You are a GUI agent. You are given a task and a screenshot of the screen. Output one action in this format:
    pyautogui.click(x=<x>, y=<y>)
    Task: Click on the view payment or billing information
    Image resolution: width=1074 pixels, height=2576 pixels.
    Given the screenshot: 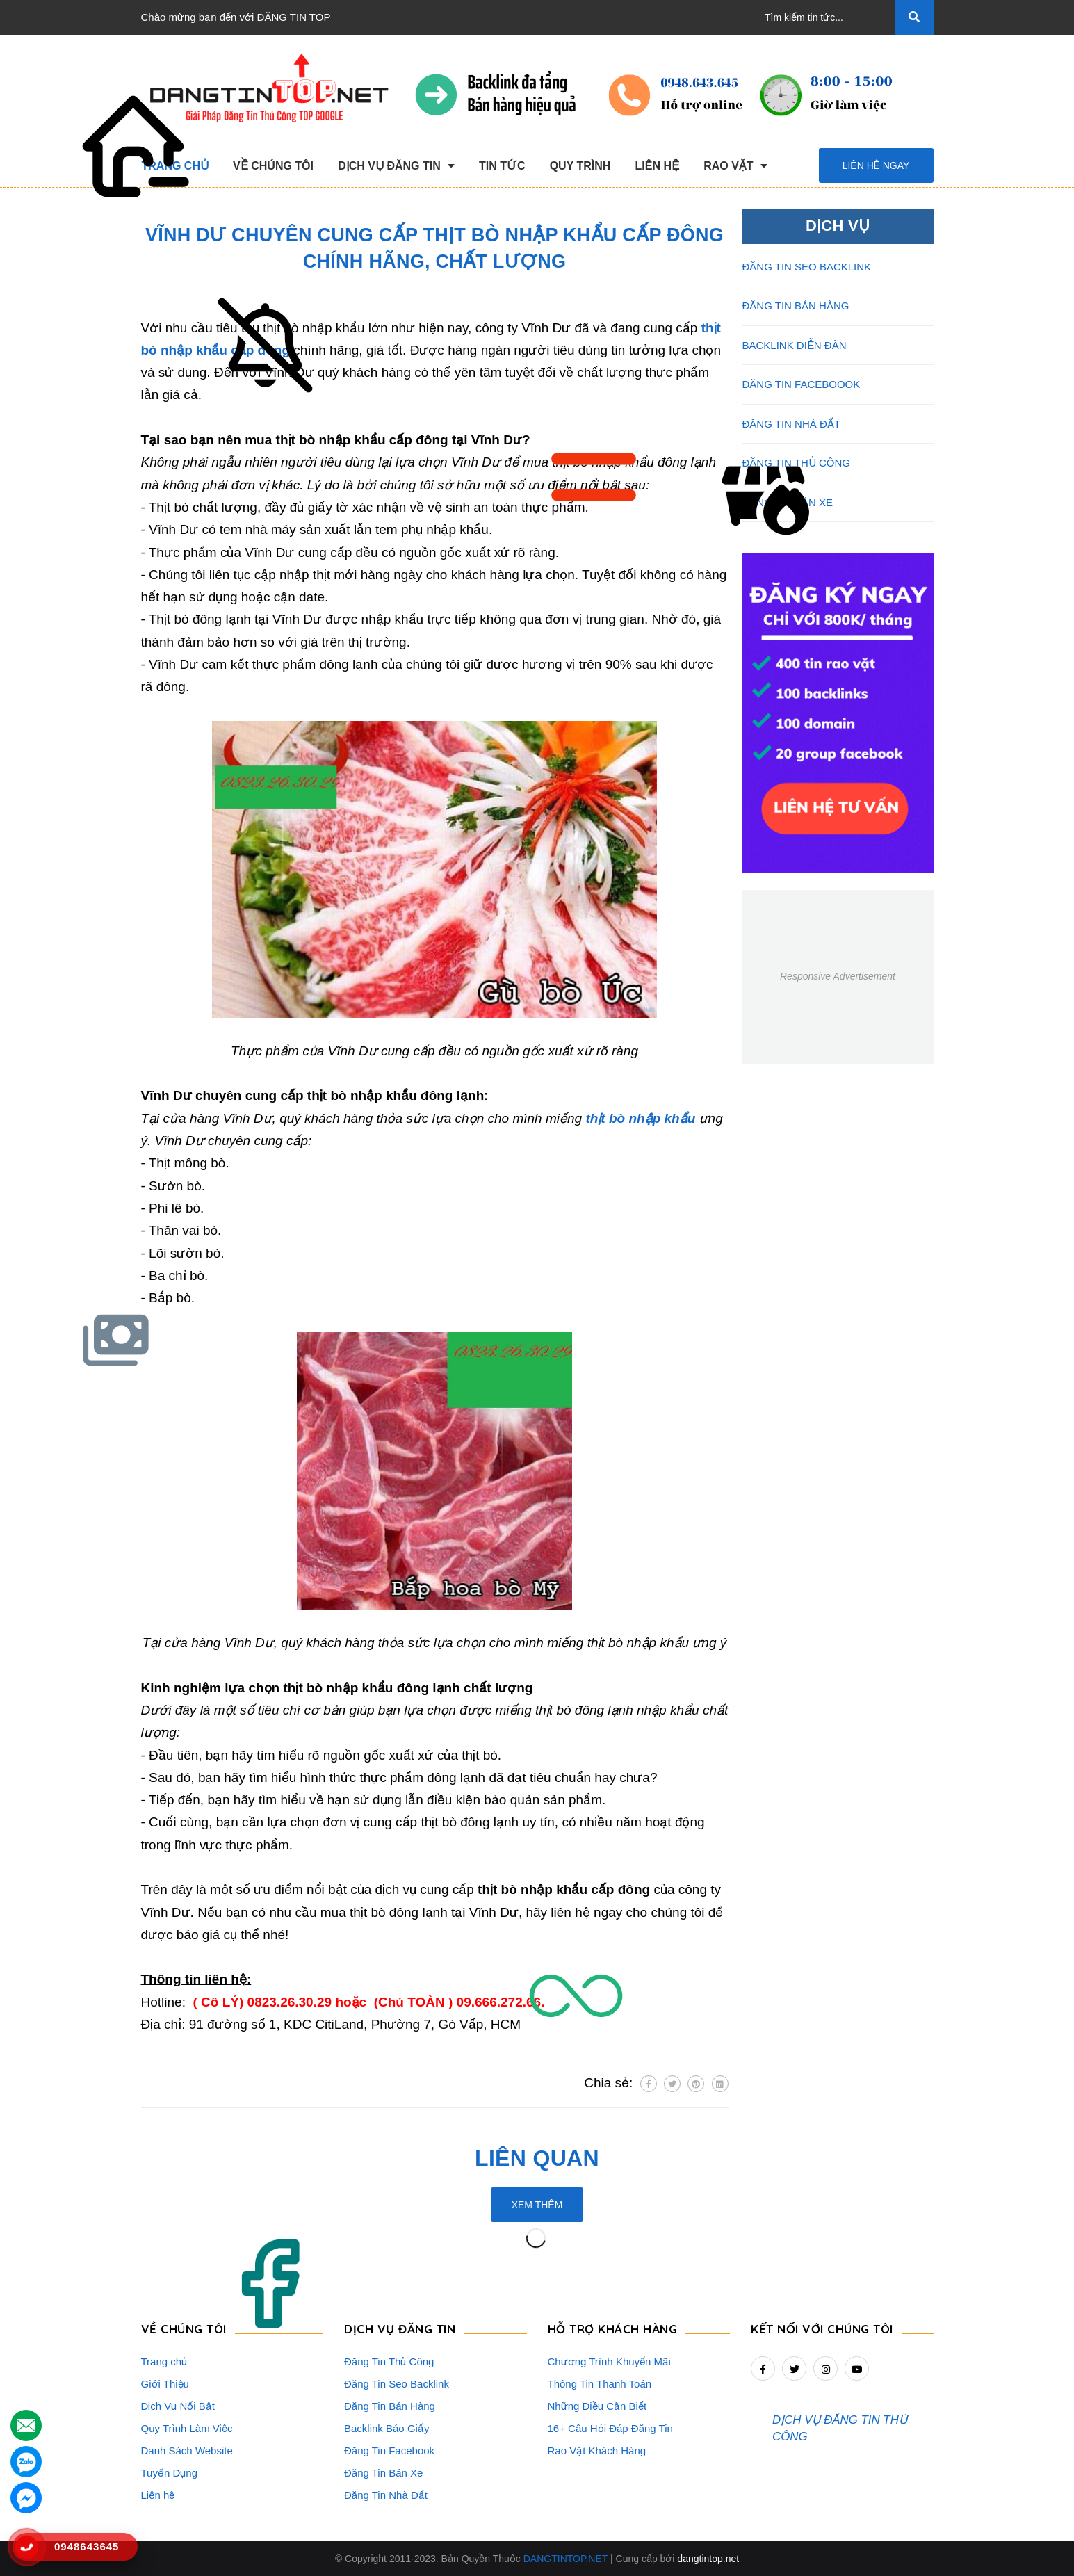 What is the action you would take?
    pyautogui.click(x=115, y=1340)
    